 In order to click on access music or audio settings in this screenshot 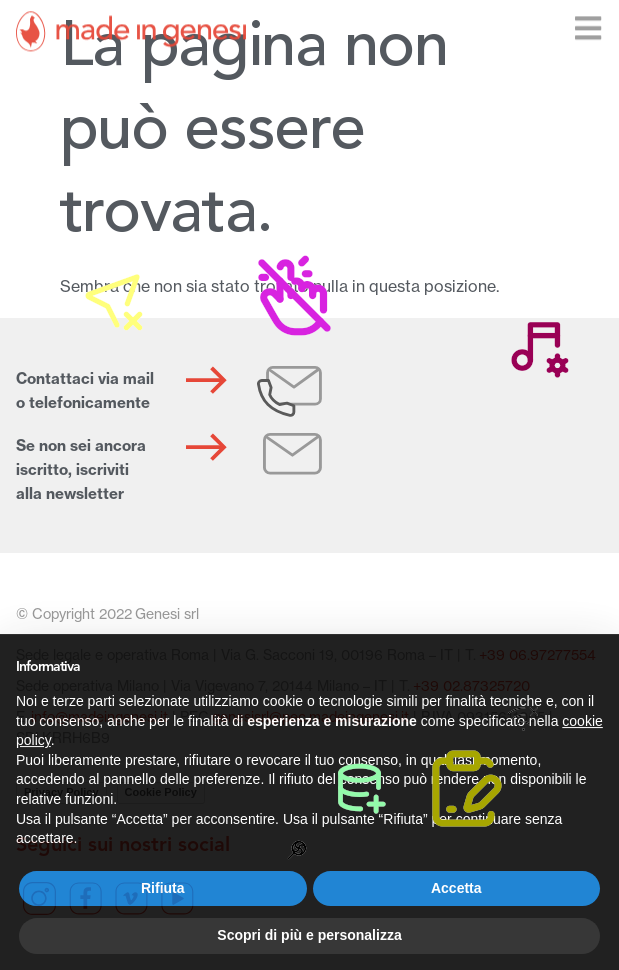, I will do `click(538, 346)`.